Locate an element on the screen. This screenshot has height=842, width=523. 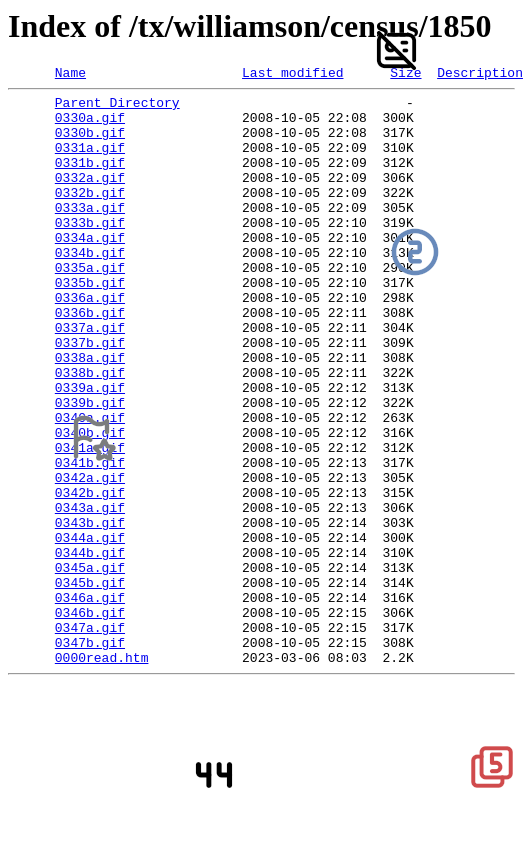
disable identity verification is located at coordinates (396, 50).